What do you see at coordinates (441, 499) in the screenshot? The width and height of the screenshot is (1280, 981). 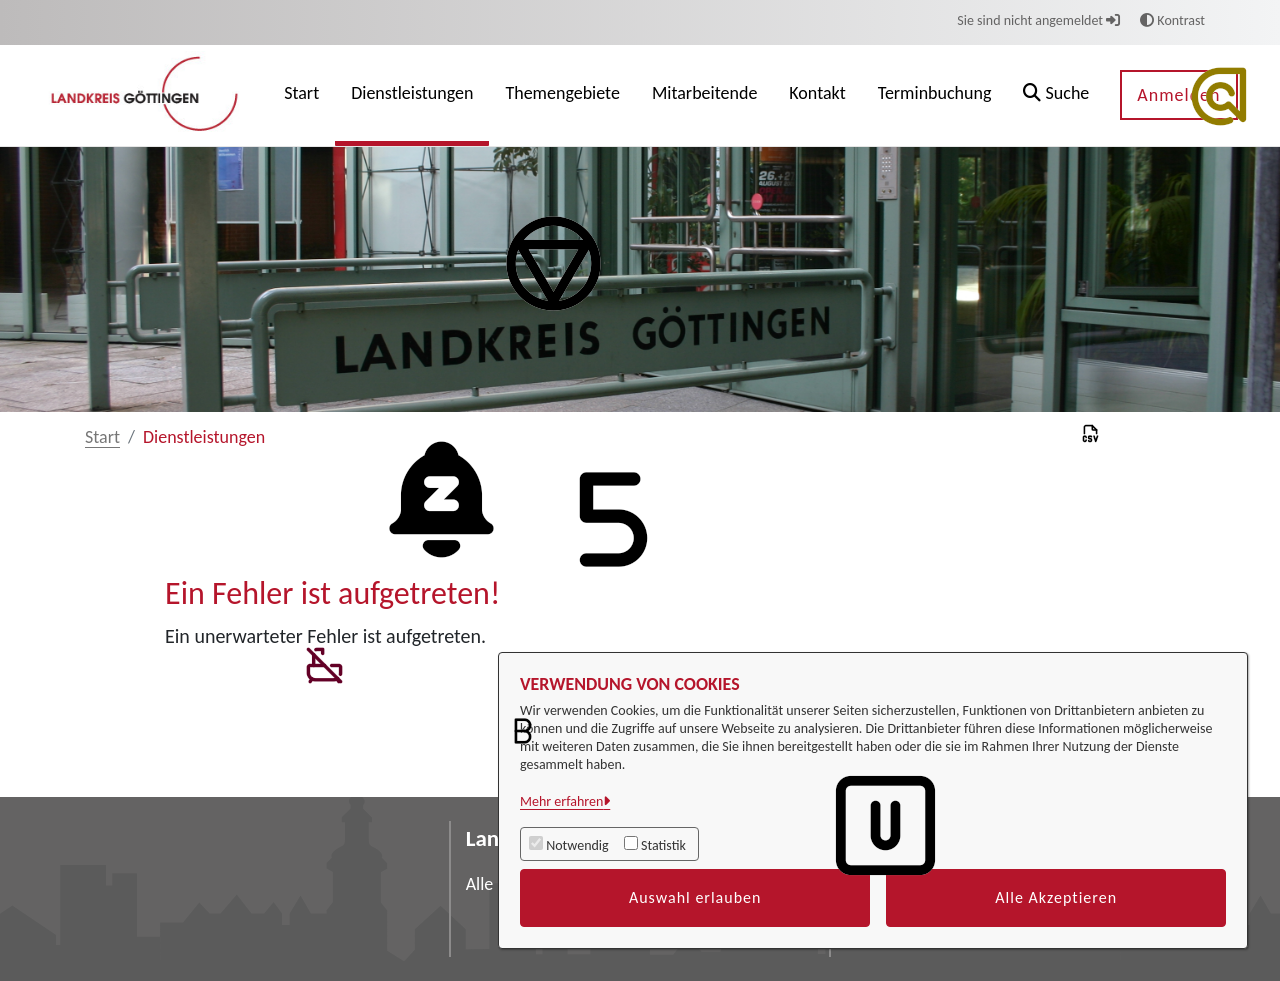 I see `mute notifications or enable do not disturb mode` at bounding box center [441, 499].